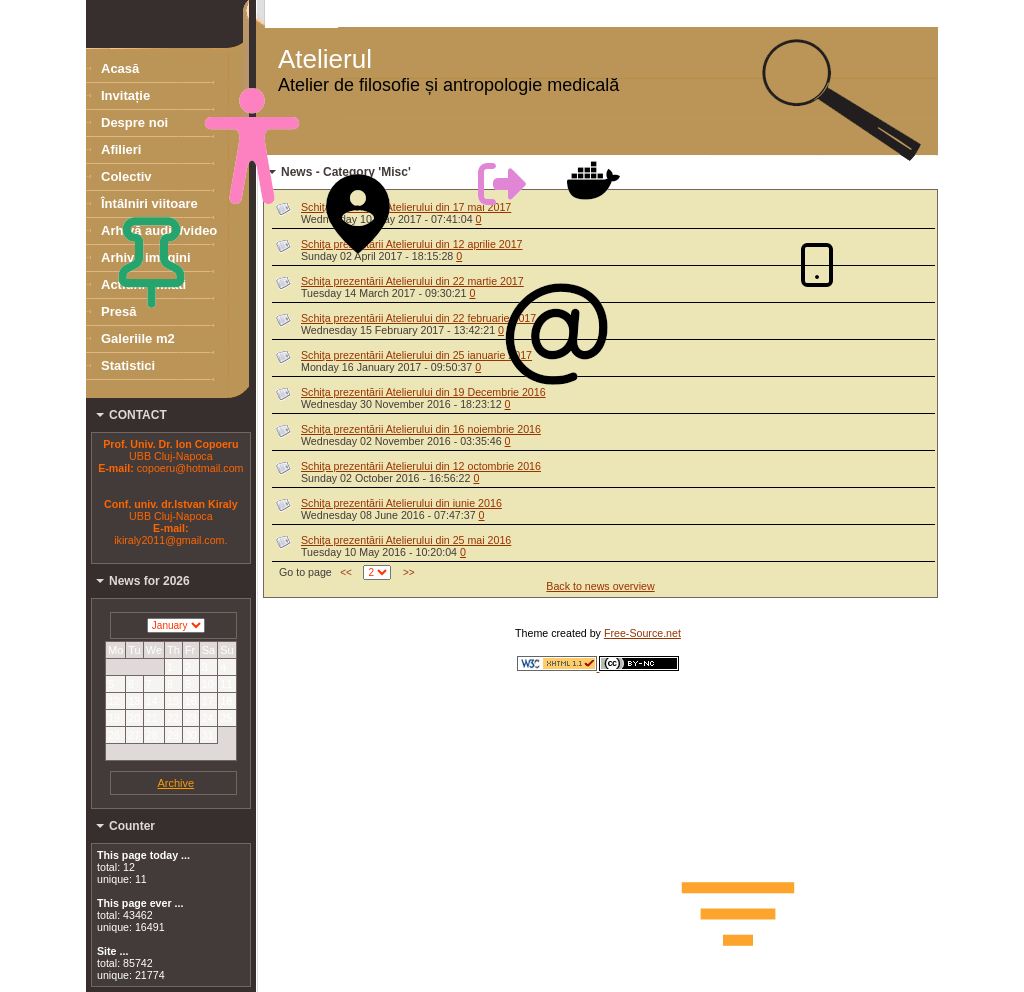 The width and height of the screenshot is (1024, 992). I want to click on access accessibility settings, so click(252, 146).